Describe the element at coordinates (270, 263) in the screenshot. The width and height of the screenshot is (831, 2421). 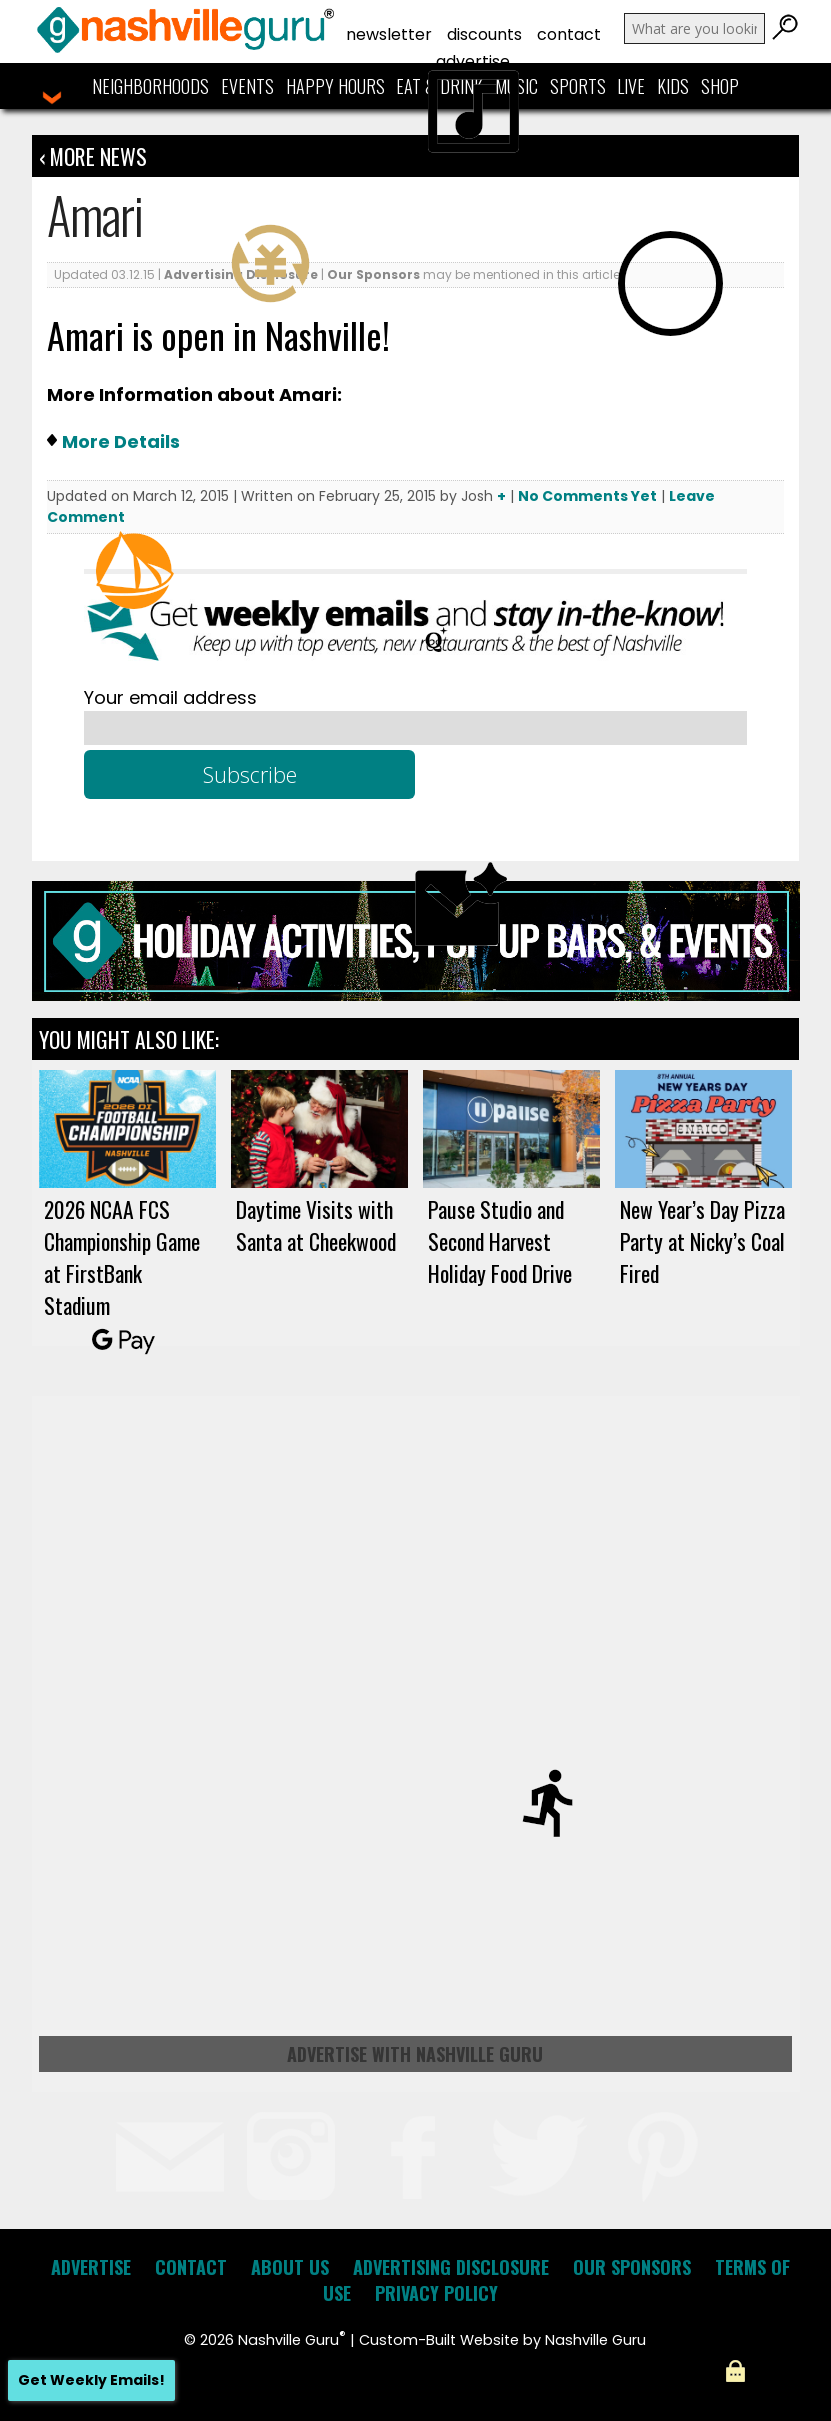
I see `convert currency to Chinese yuan` at that location.